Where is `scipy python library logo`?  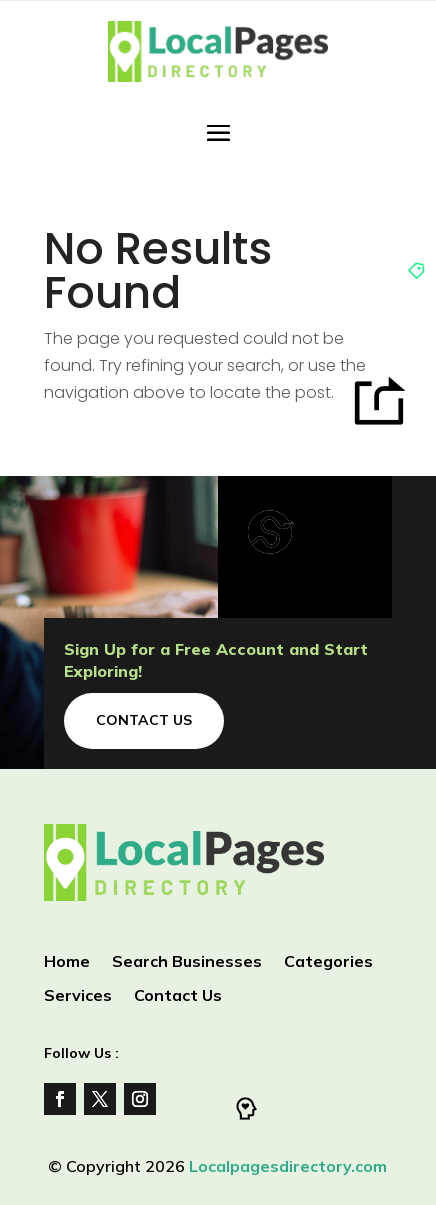 scipy python library logo is located at coordinates (271, 532).